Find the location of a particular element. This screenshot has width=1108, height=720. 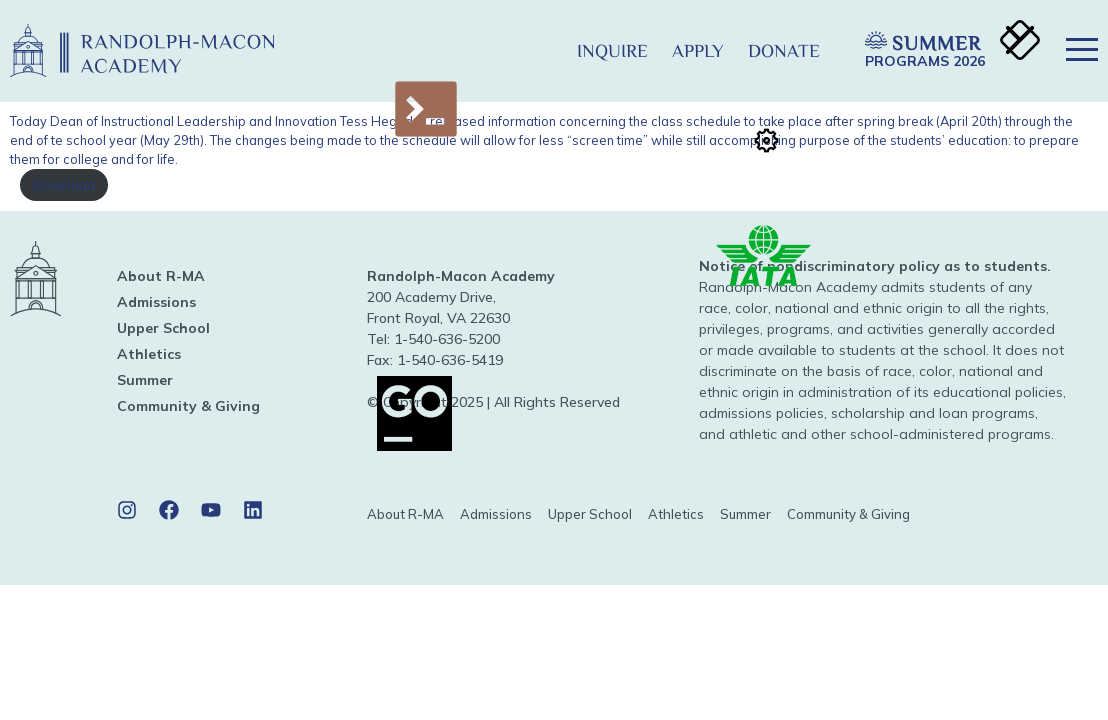

open yabai tiling window manager is located at coordinates (1020, 40).